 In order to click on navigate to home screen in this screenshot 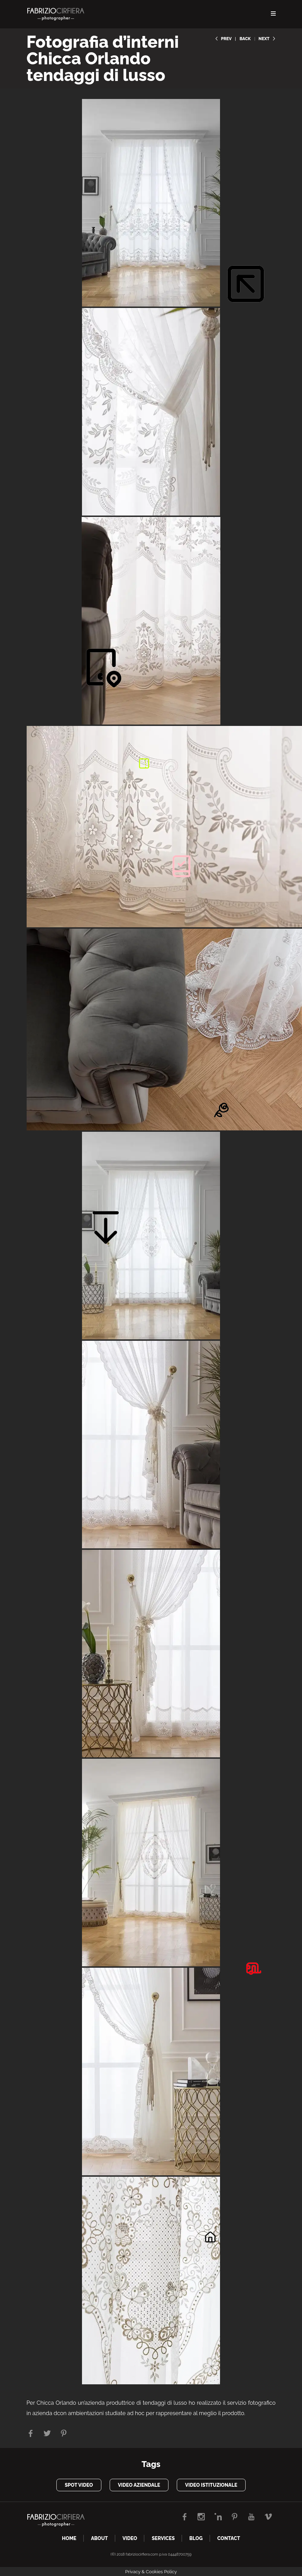, I will do `click(210, 2237)`.